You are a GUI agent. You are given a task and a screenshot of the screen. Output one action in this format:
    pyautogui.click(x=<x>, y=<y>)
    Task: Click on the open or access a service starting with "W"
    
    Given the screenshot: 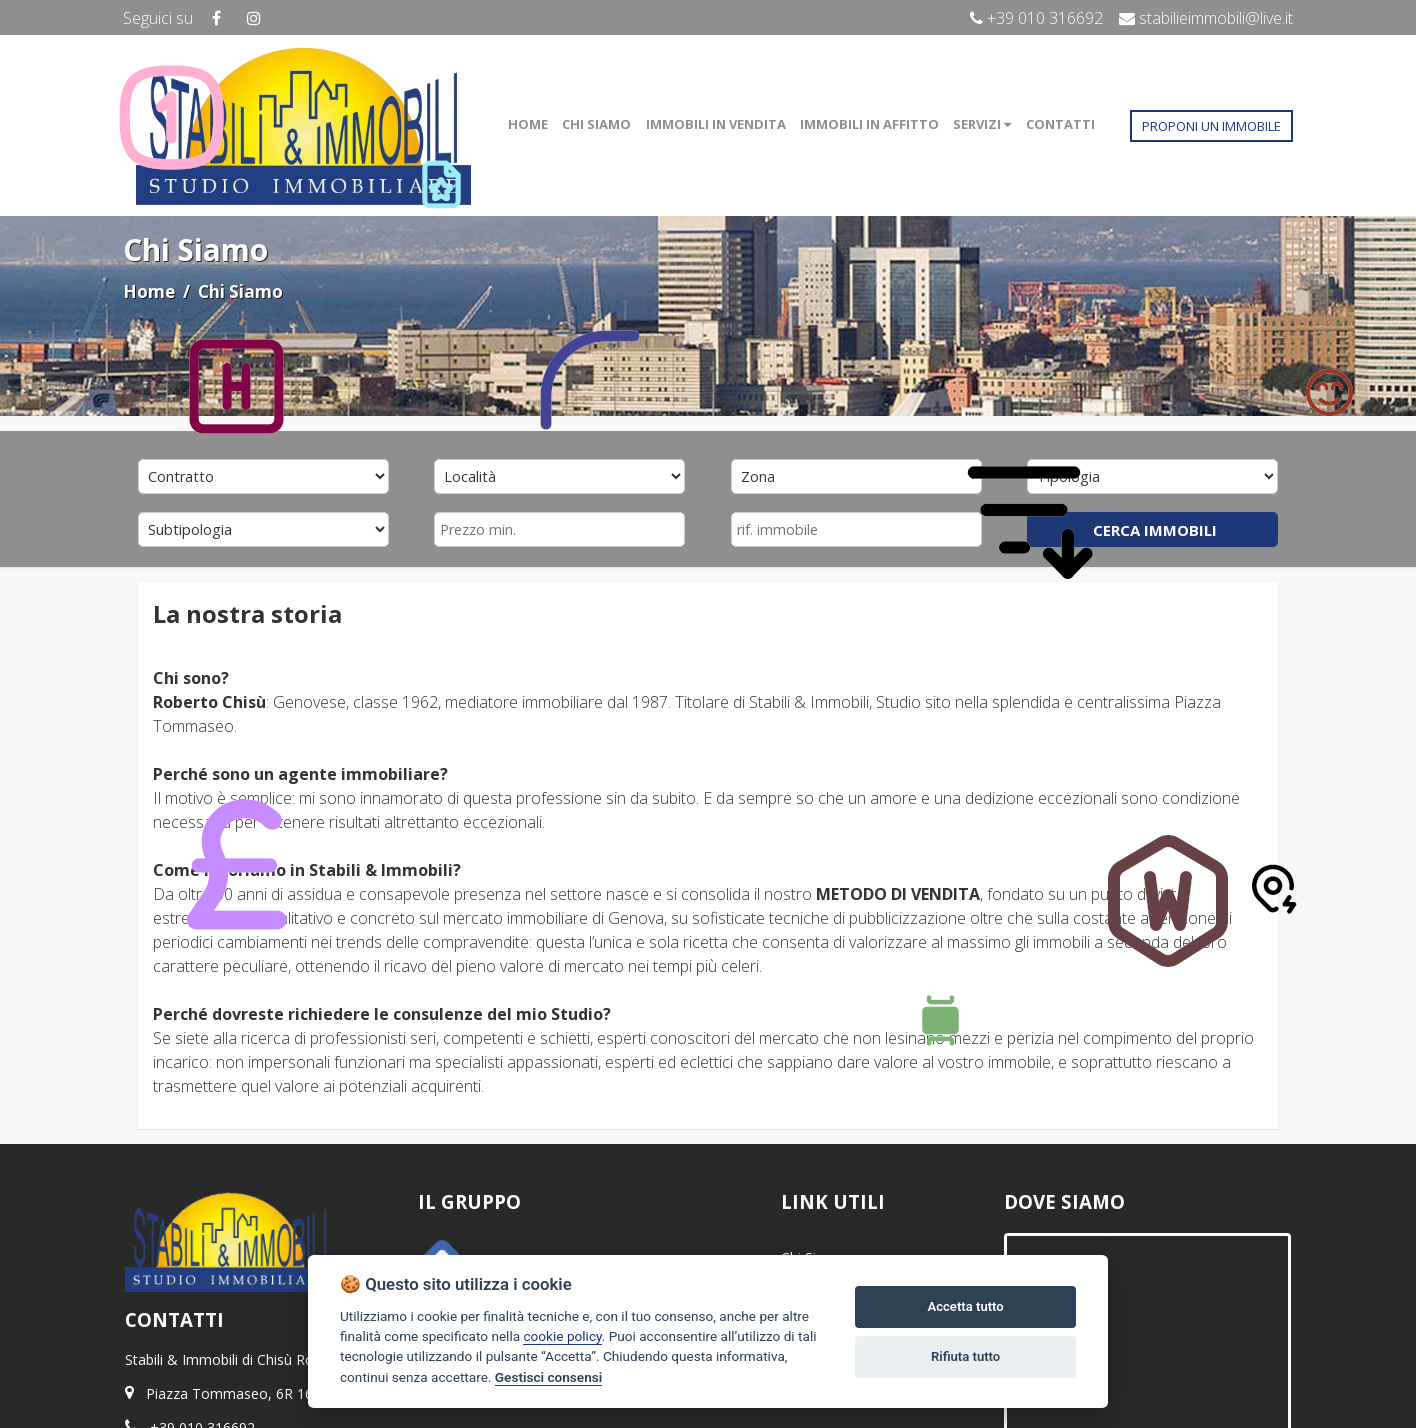 What is the action you would take?
    pyautogui.click(x=1168, y=901)
    